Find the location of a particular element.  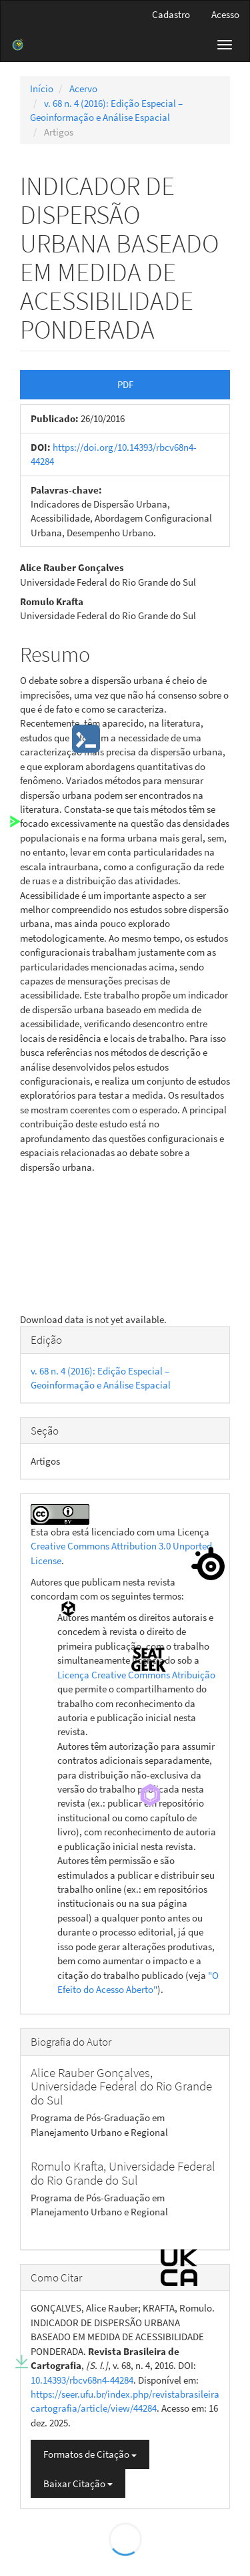

visit the Educative learning platform is located at coordinates (86, 739).